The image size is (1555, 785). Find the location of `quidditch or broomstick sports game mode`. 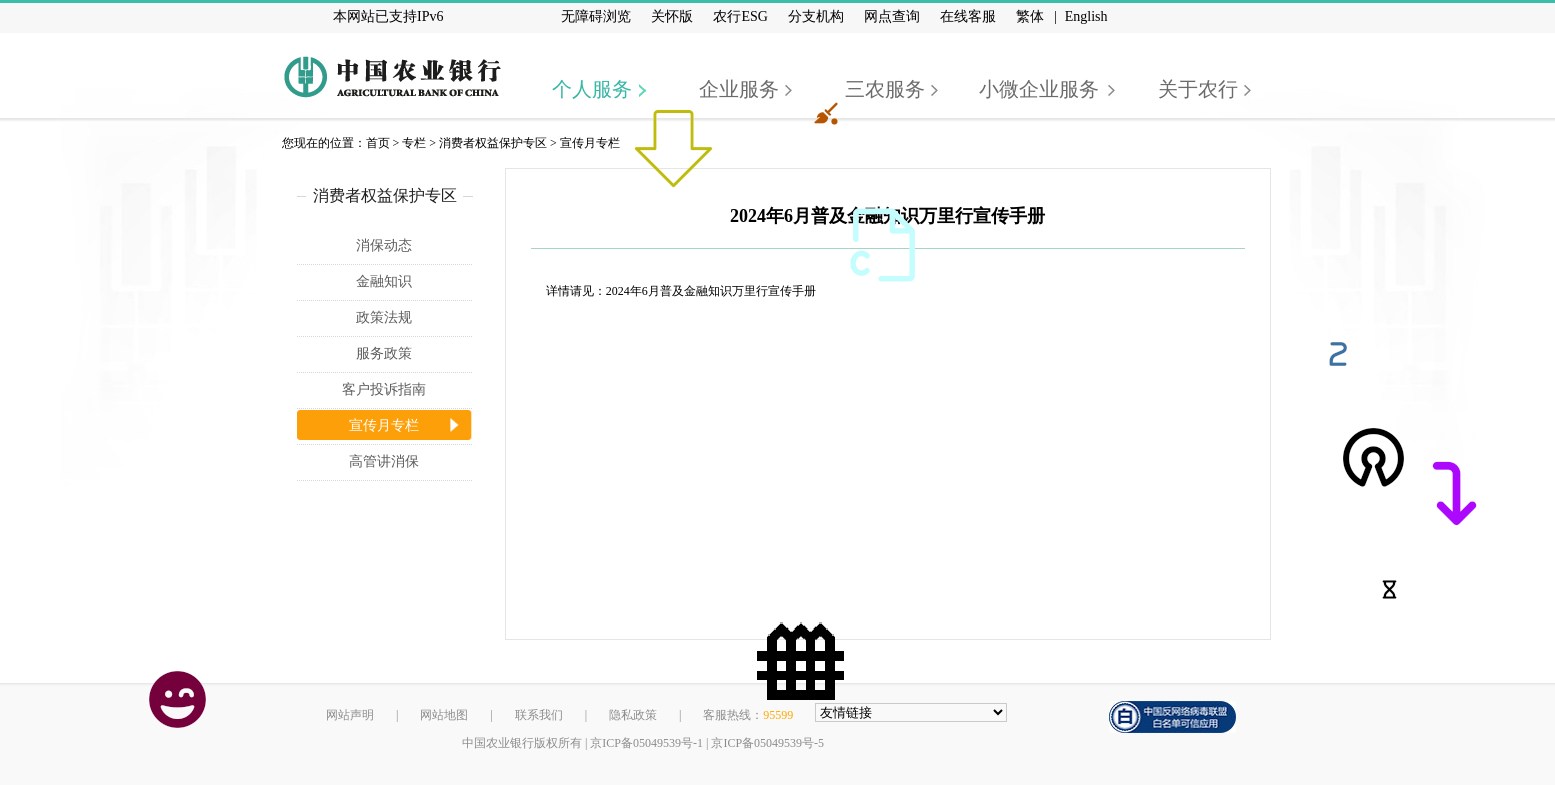

quidditch or broomstick sports game mode is located at coordinates (826, 113).